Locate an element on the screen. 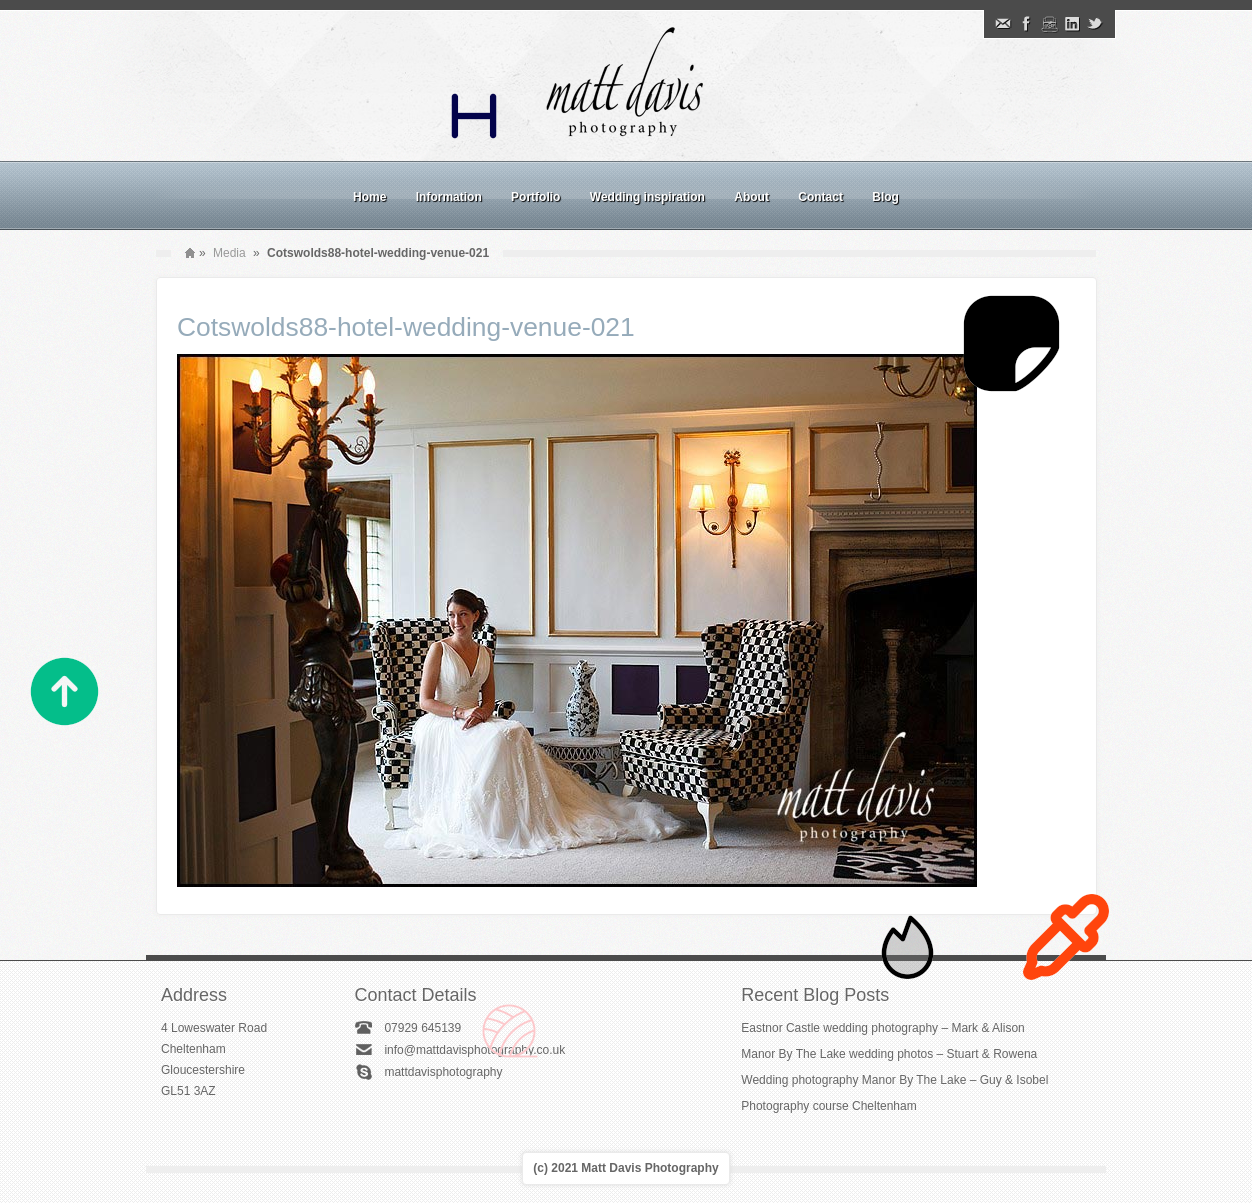  upload a file or content is located at coordinates (64, 691).